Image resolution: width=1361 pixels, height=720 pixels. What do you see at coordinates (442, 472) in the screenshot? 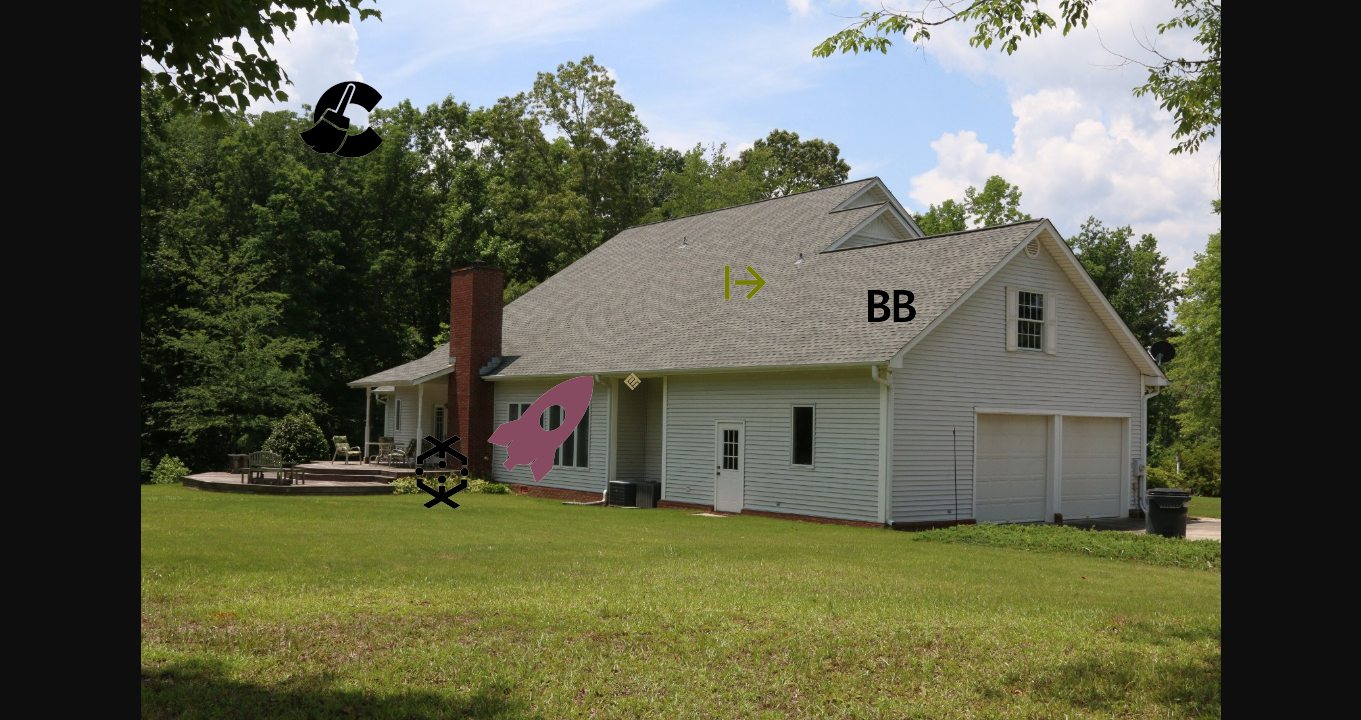
I see `google cloud dataflow service logo` at bounding box center [442, 472].